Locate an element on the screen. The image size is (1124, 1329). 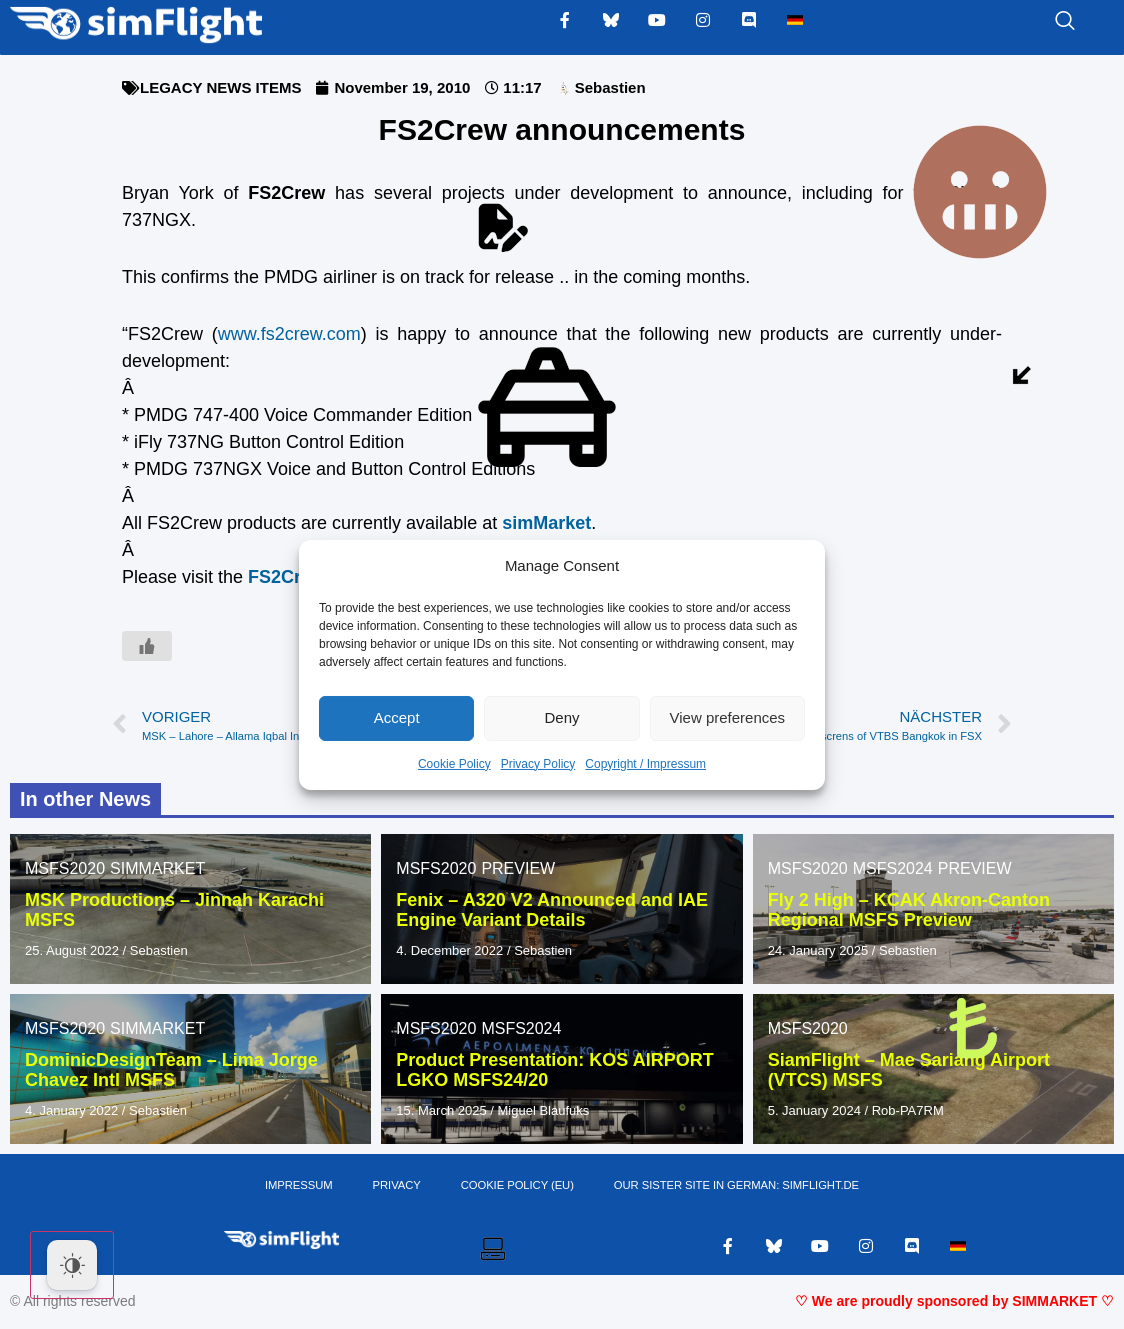
indicates price or payment in turkish lira is located at coordinates (970, 1028).